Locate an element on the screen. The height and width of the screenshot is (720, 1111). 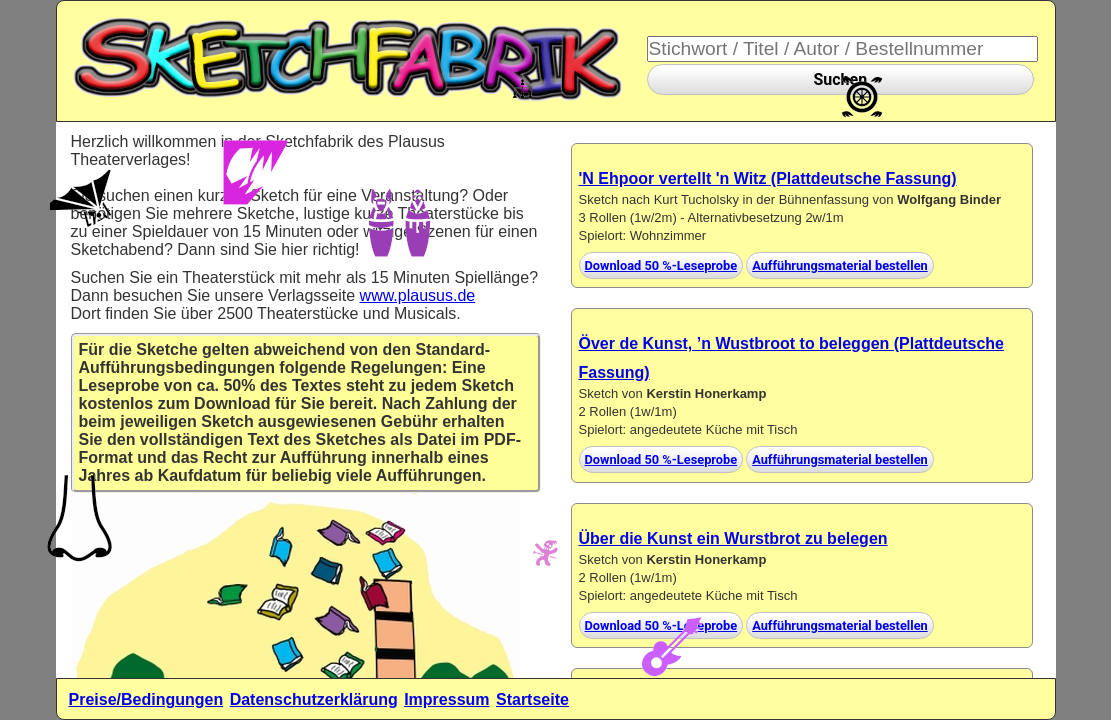
cast a curse or hex on an opponent is located at coordinates (546, 553).